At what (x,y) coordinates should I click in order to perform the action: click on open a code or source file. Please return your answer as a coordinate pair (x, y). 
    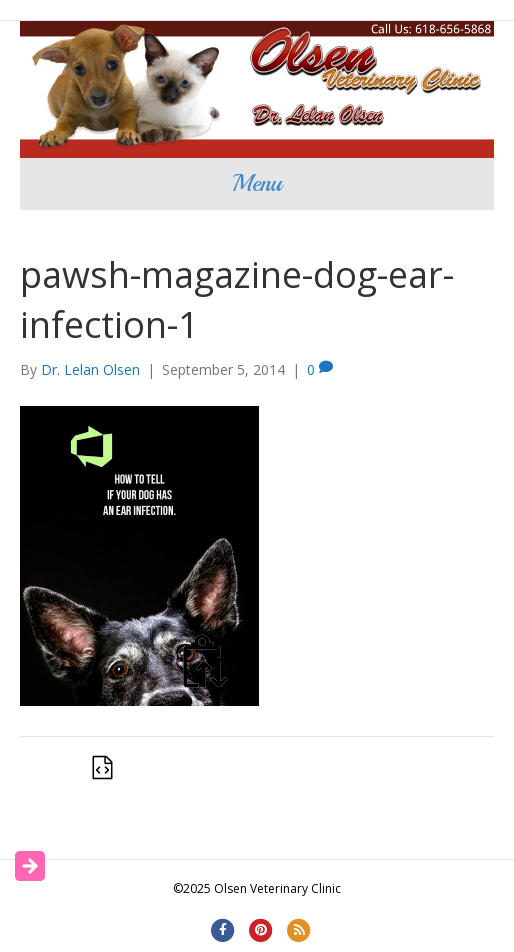
    Looking at the image, I should click on (102, 767).